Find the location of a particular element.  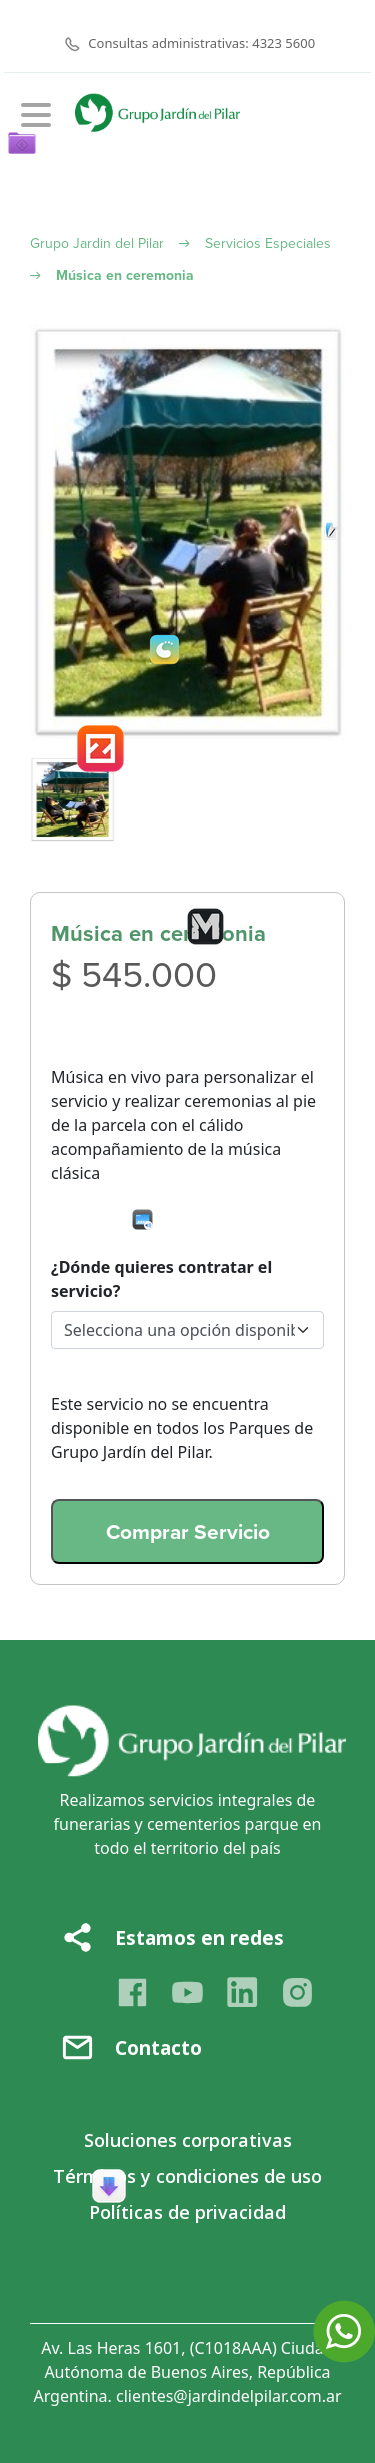

open mpd music player daemon app is located at coordinates (142, 1219).